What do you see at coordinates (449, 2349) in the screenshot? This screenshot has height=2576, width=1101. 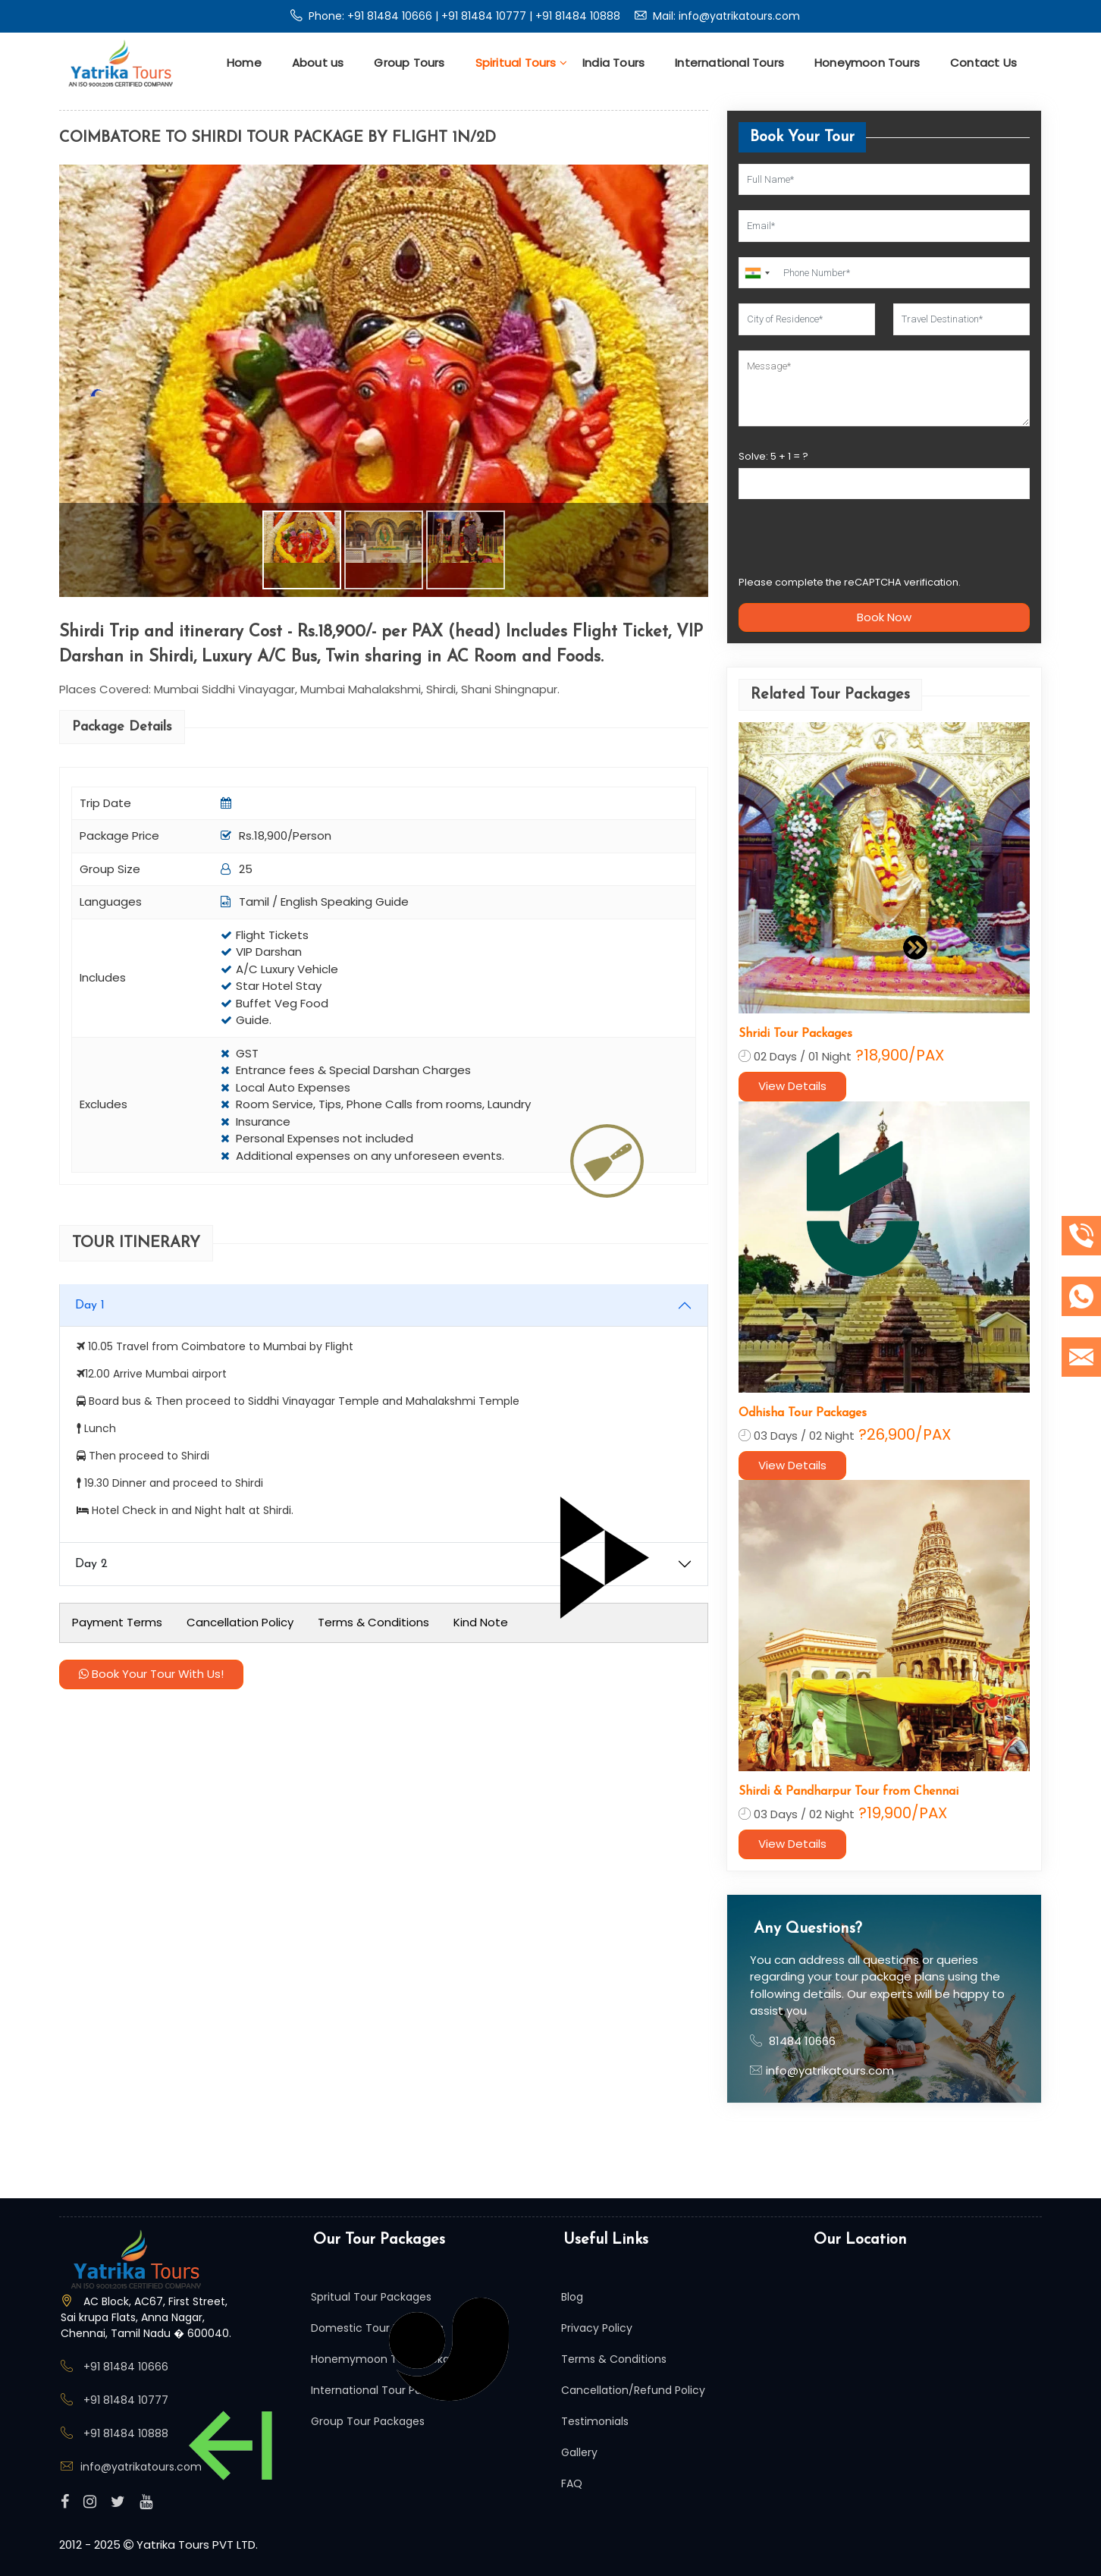 I see `ultralytics company logo` at bounding box center [449, 2349].